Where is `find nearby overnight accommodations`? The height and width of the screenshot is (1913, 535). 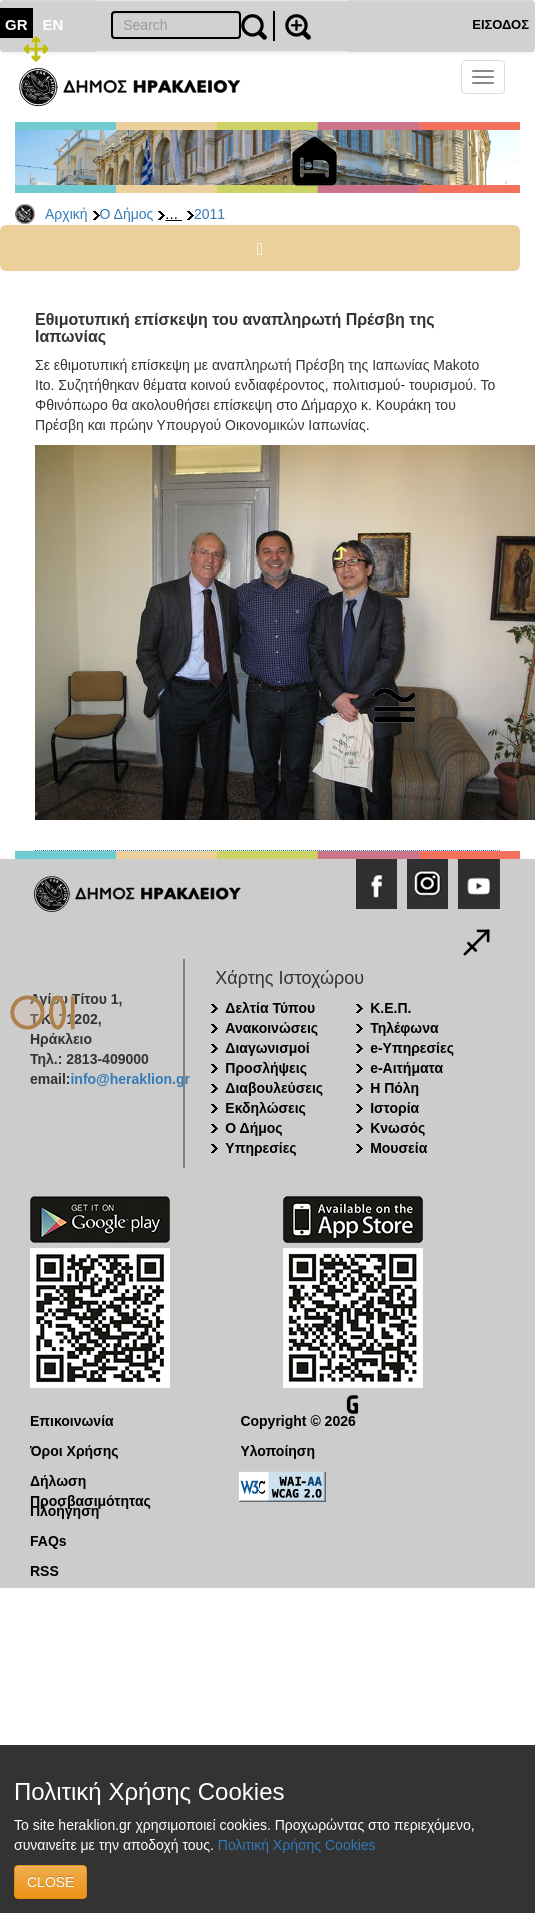
find nearby overnight accommodations is located at coordinates (314, 160).